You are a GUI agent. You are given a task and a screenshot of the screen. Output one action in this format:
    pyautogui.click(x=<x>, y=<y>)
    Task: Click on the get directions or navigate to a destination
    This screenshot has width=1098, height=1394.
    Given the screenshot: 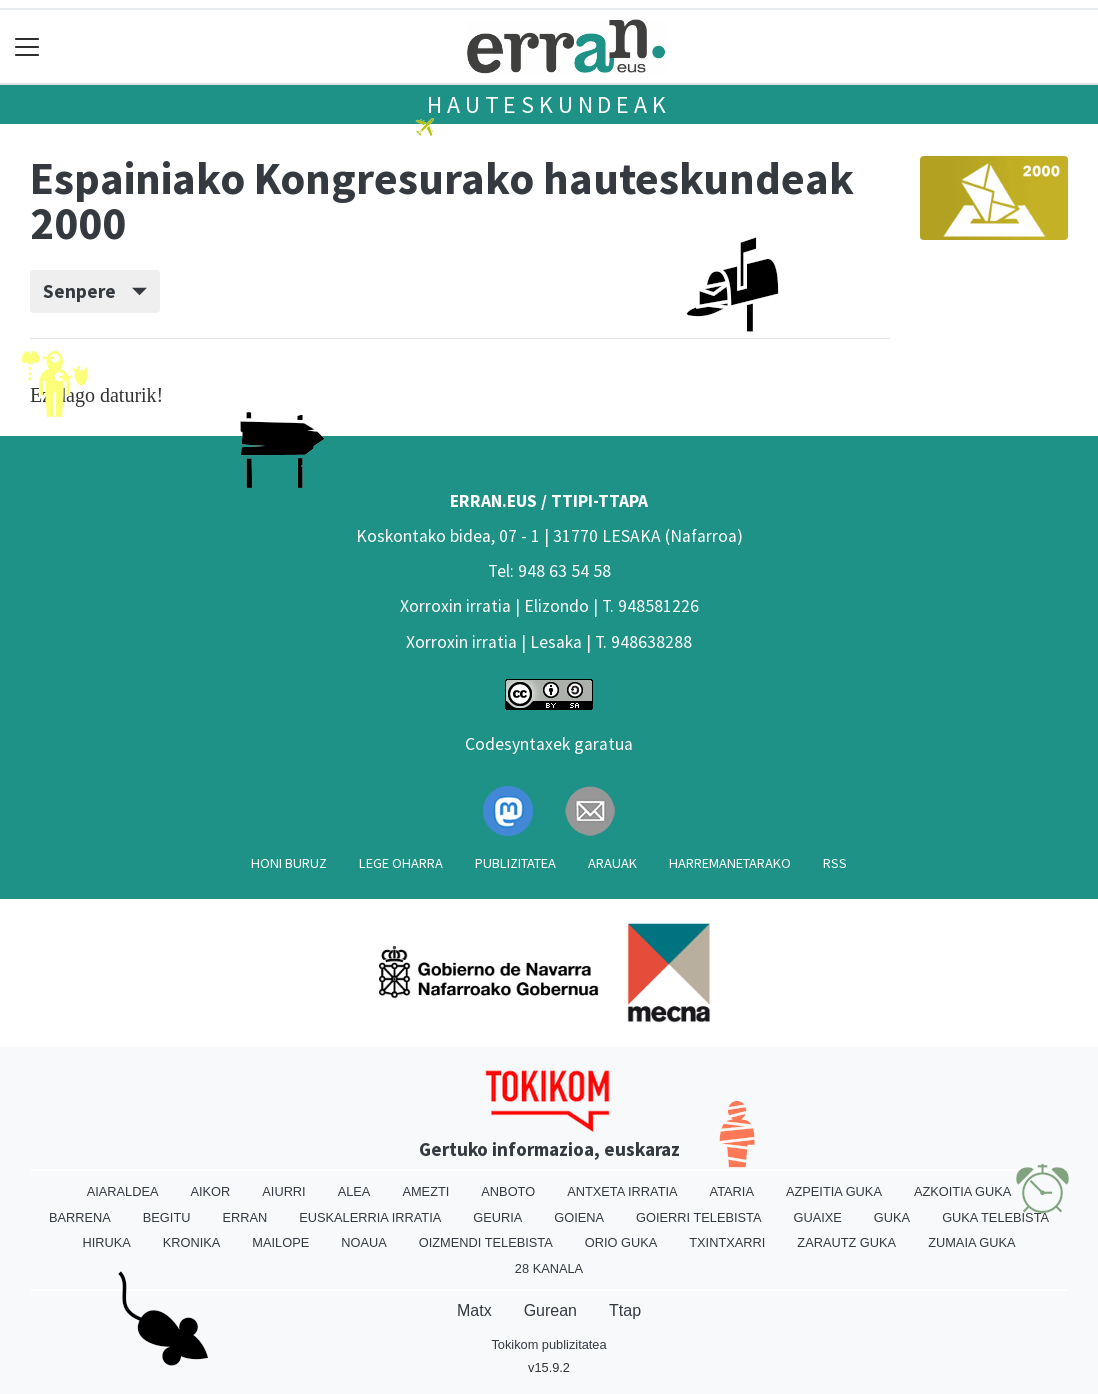 What is the action you would take?
    pyautogui.click(x=282, y=446)
    